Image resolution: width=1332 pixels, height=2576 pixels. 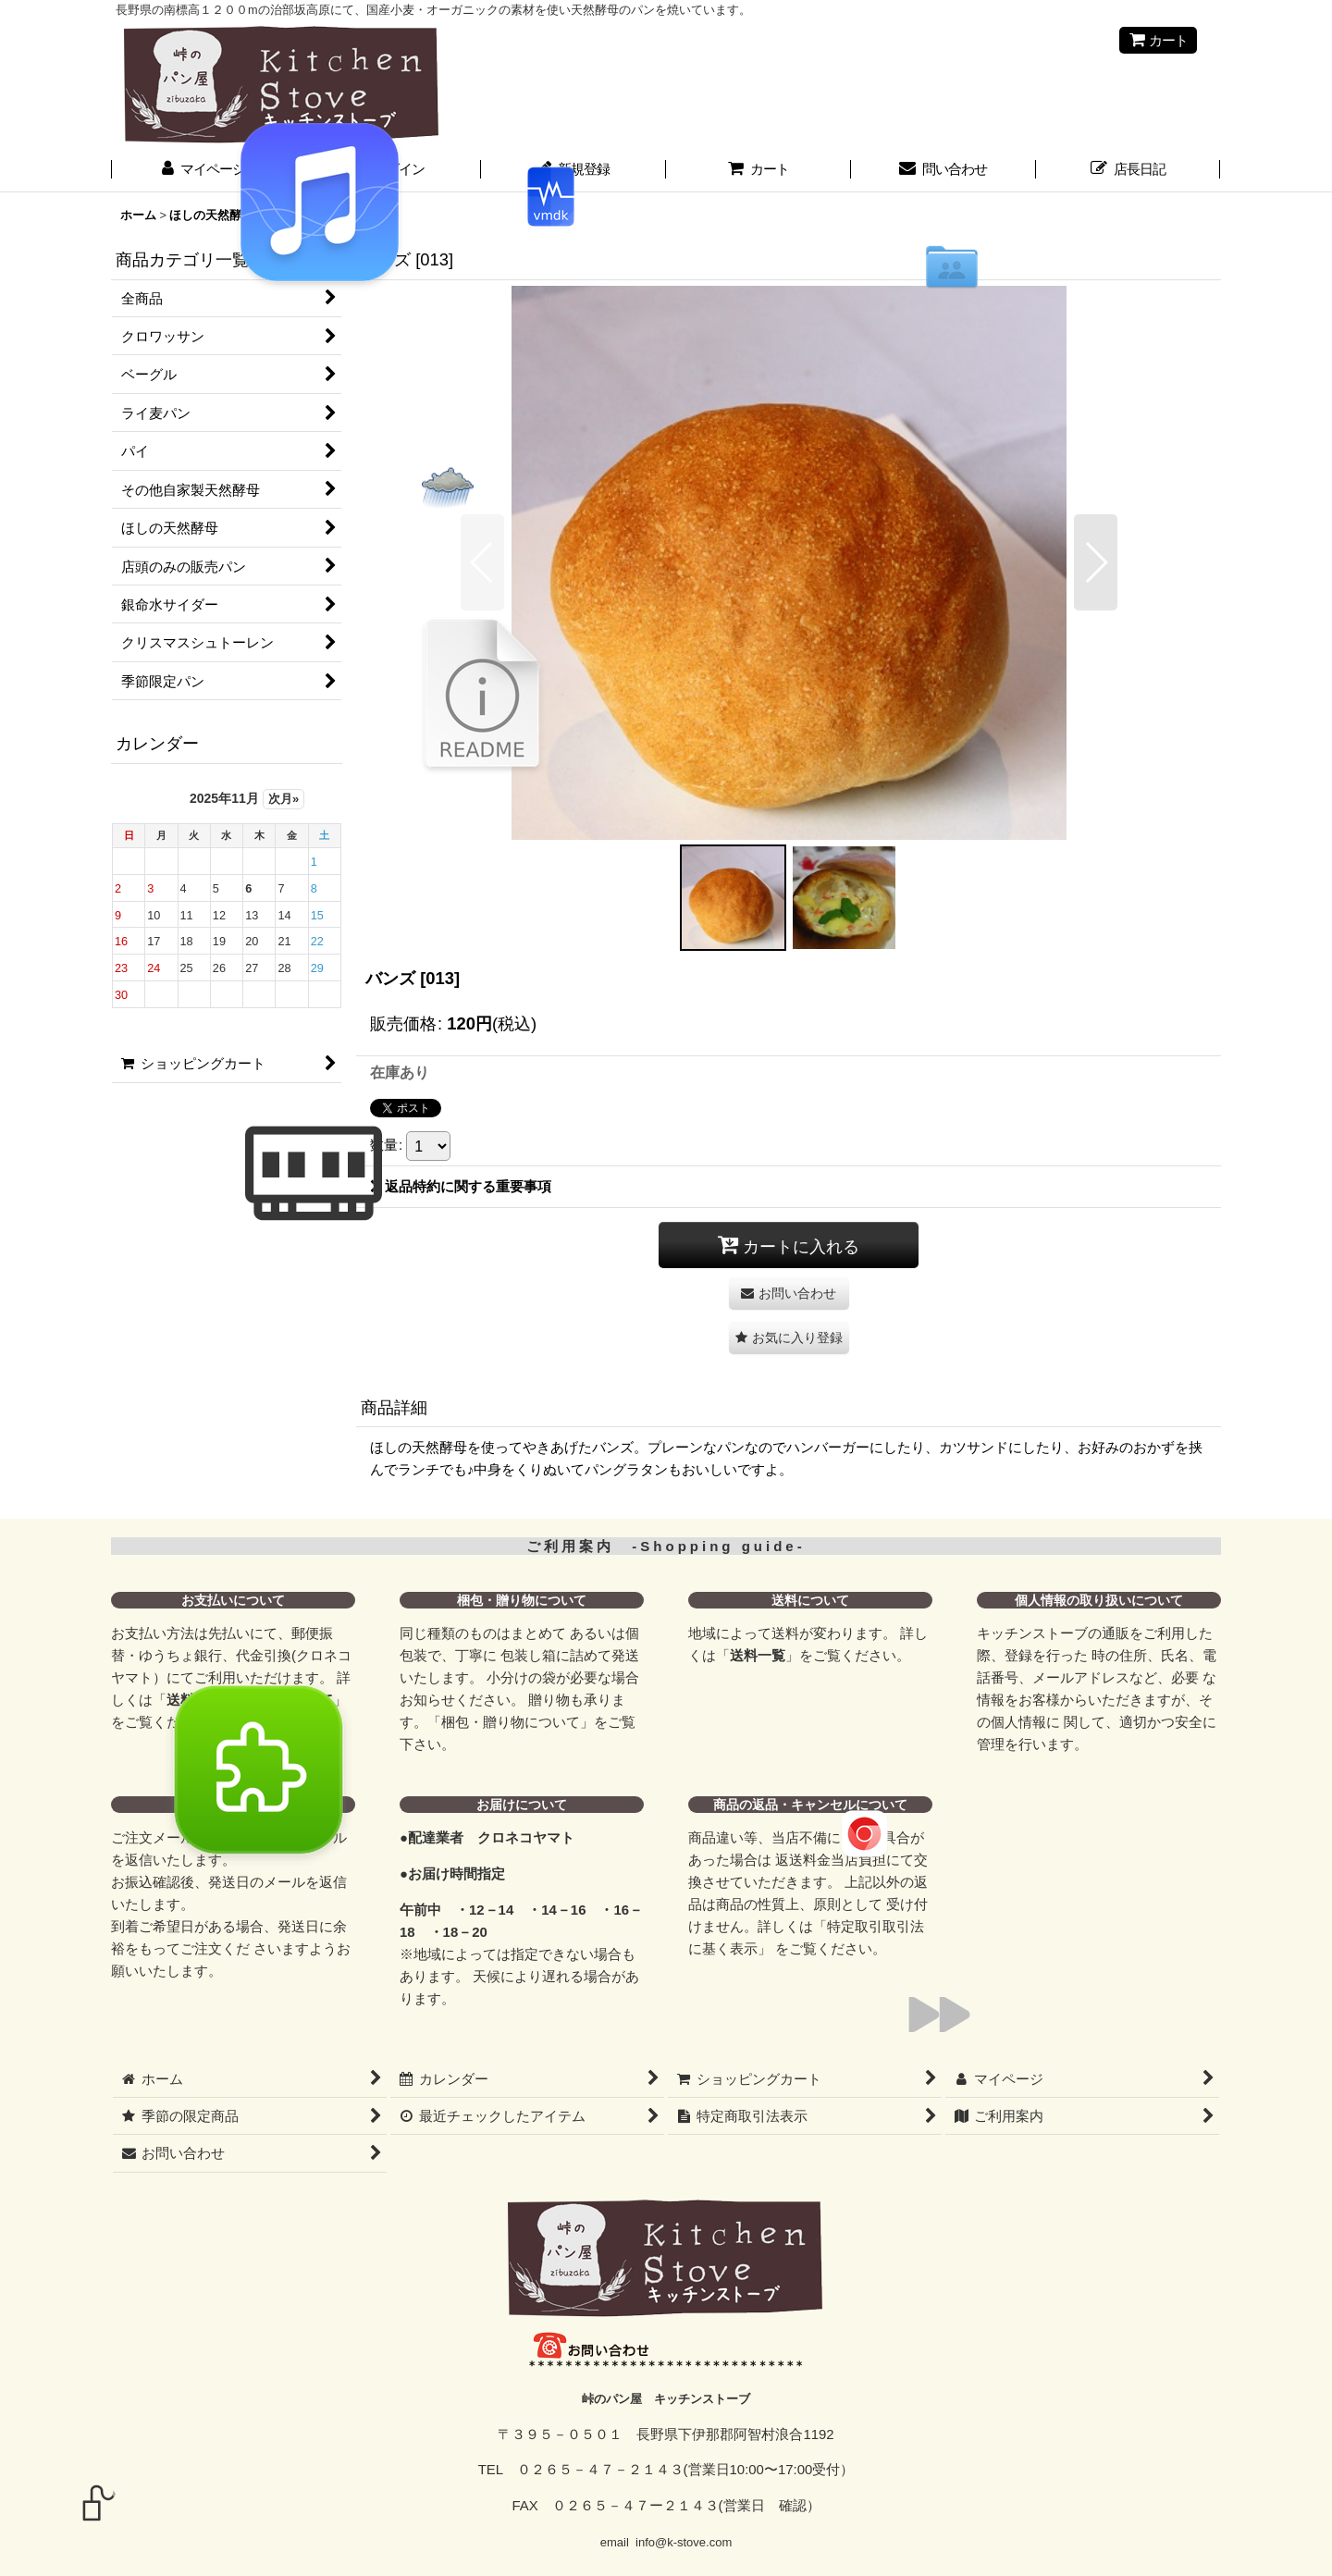 What do you see at coordinates (952, 266) in the screenshot?
I see `open the servers folder` at bounding box center [952, 266].